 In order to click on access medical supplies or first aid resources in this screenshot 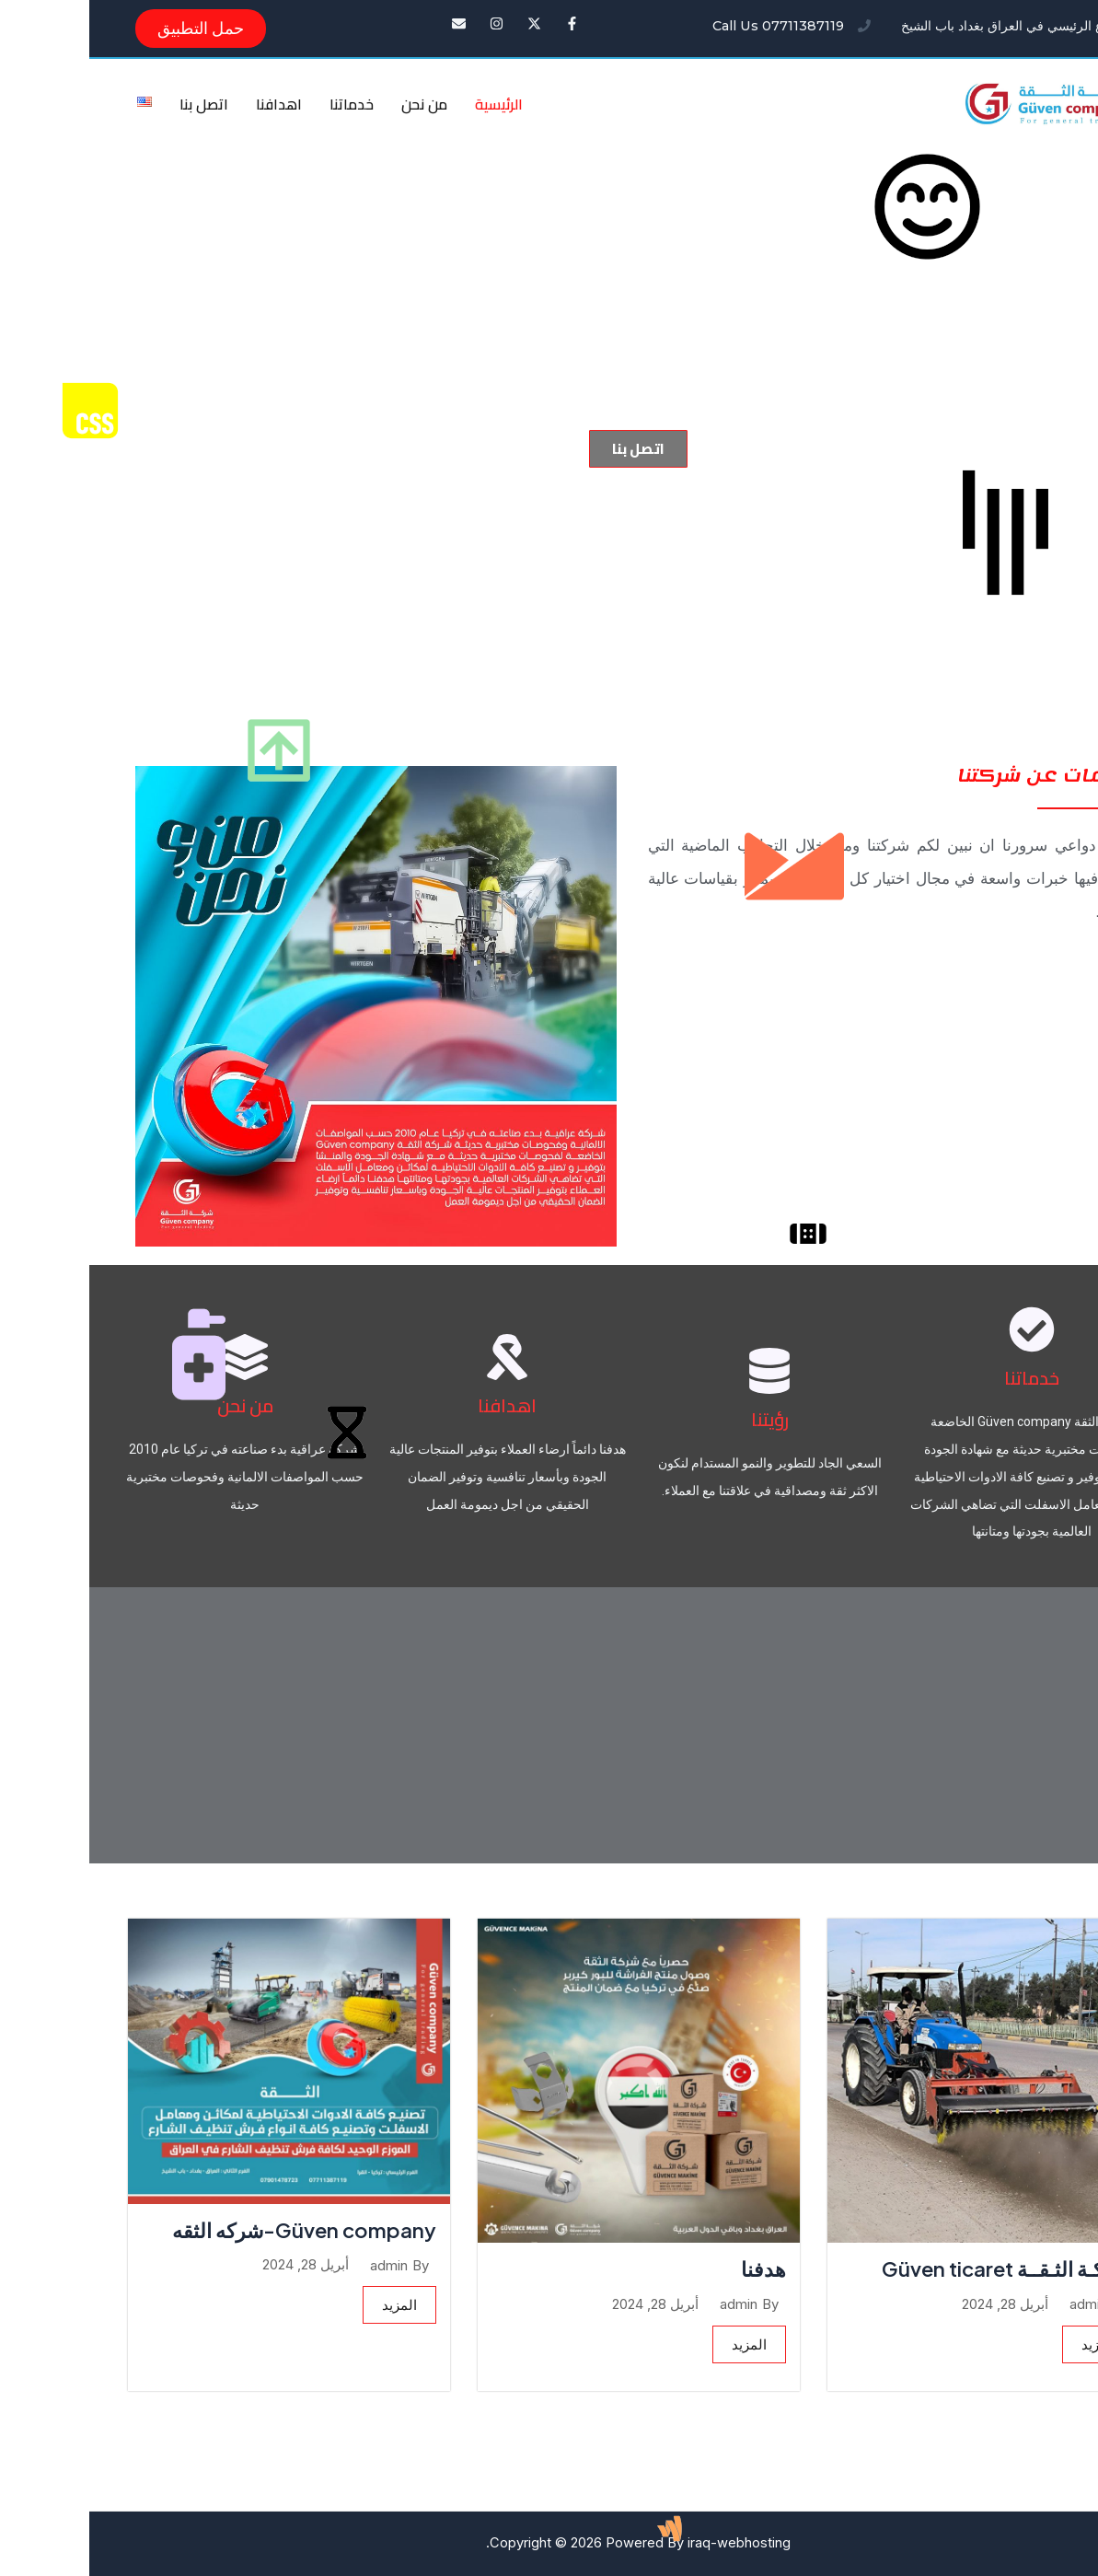, I will do `click(199, 1357)`.